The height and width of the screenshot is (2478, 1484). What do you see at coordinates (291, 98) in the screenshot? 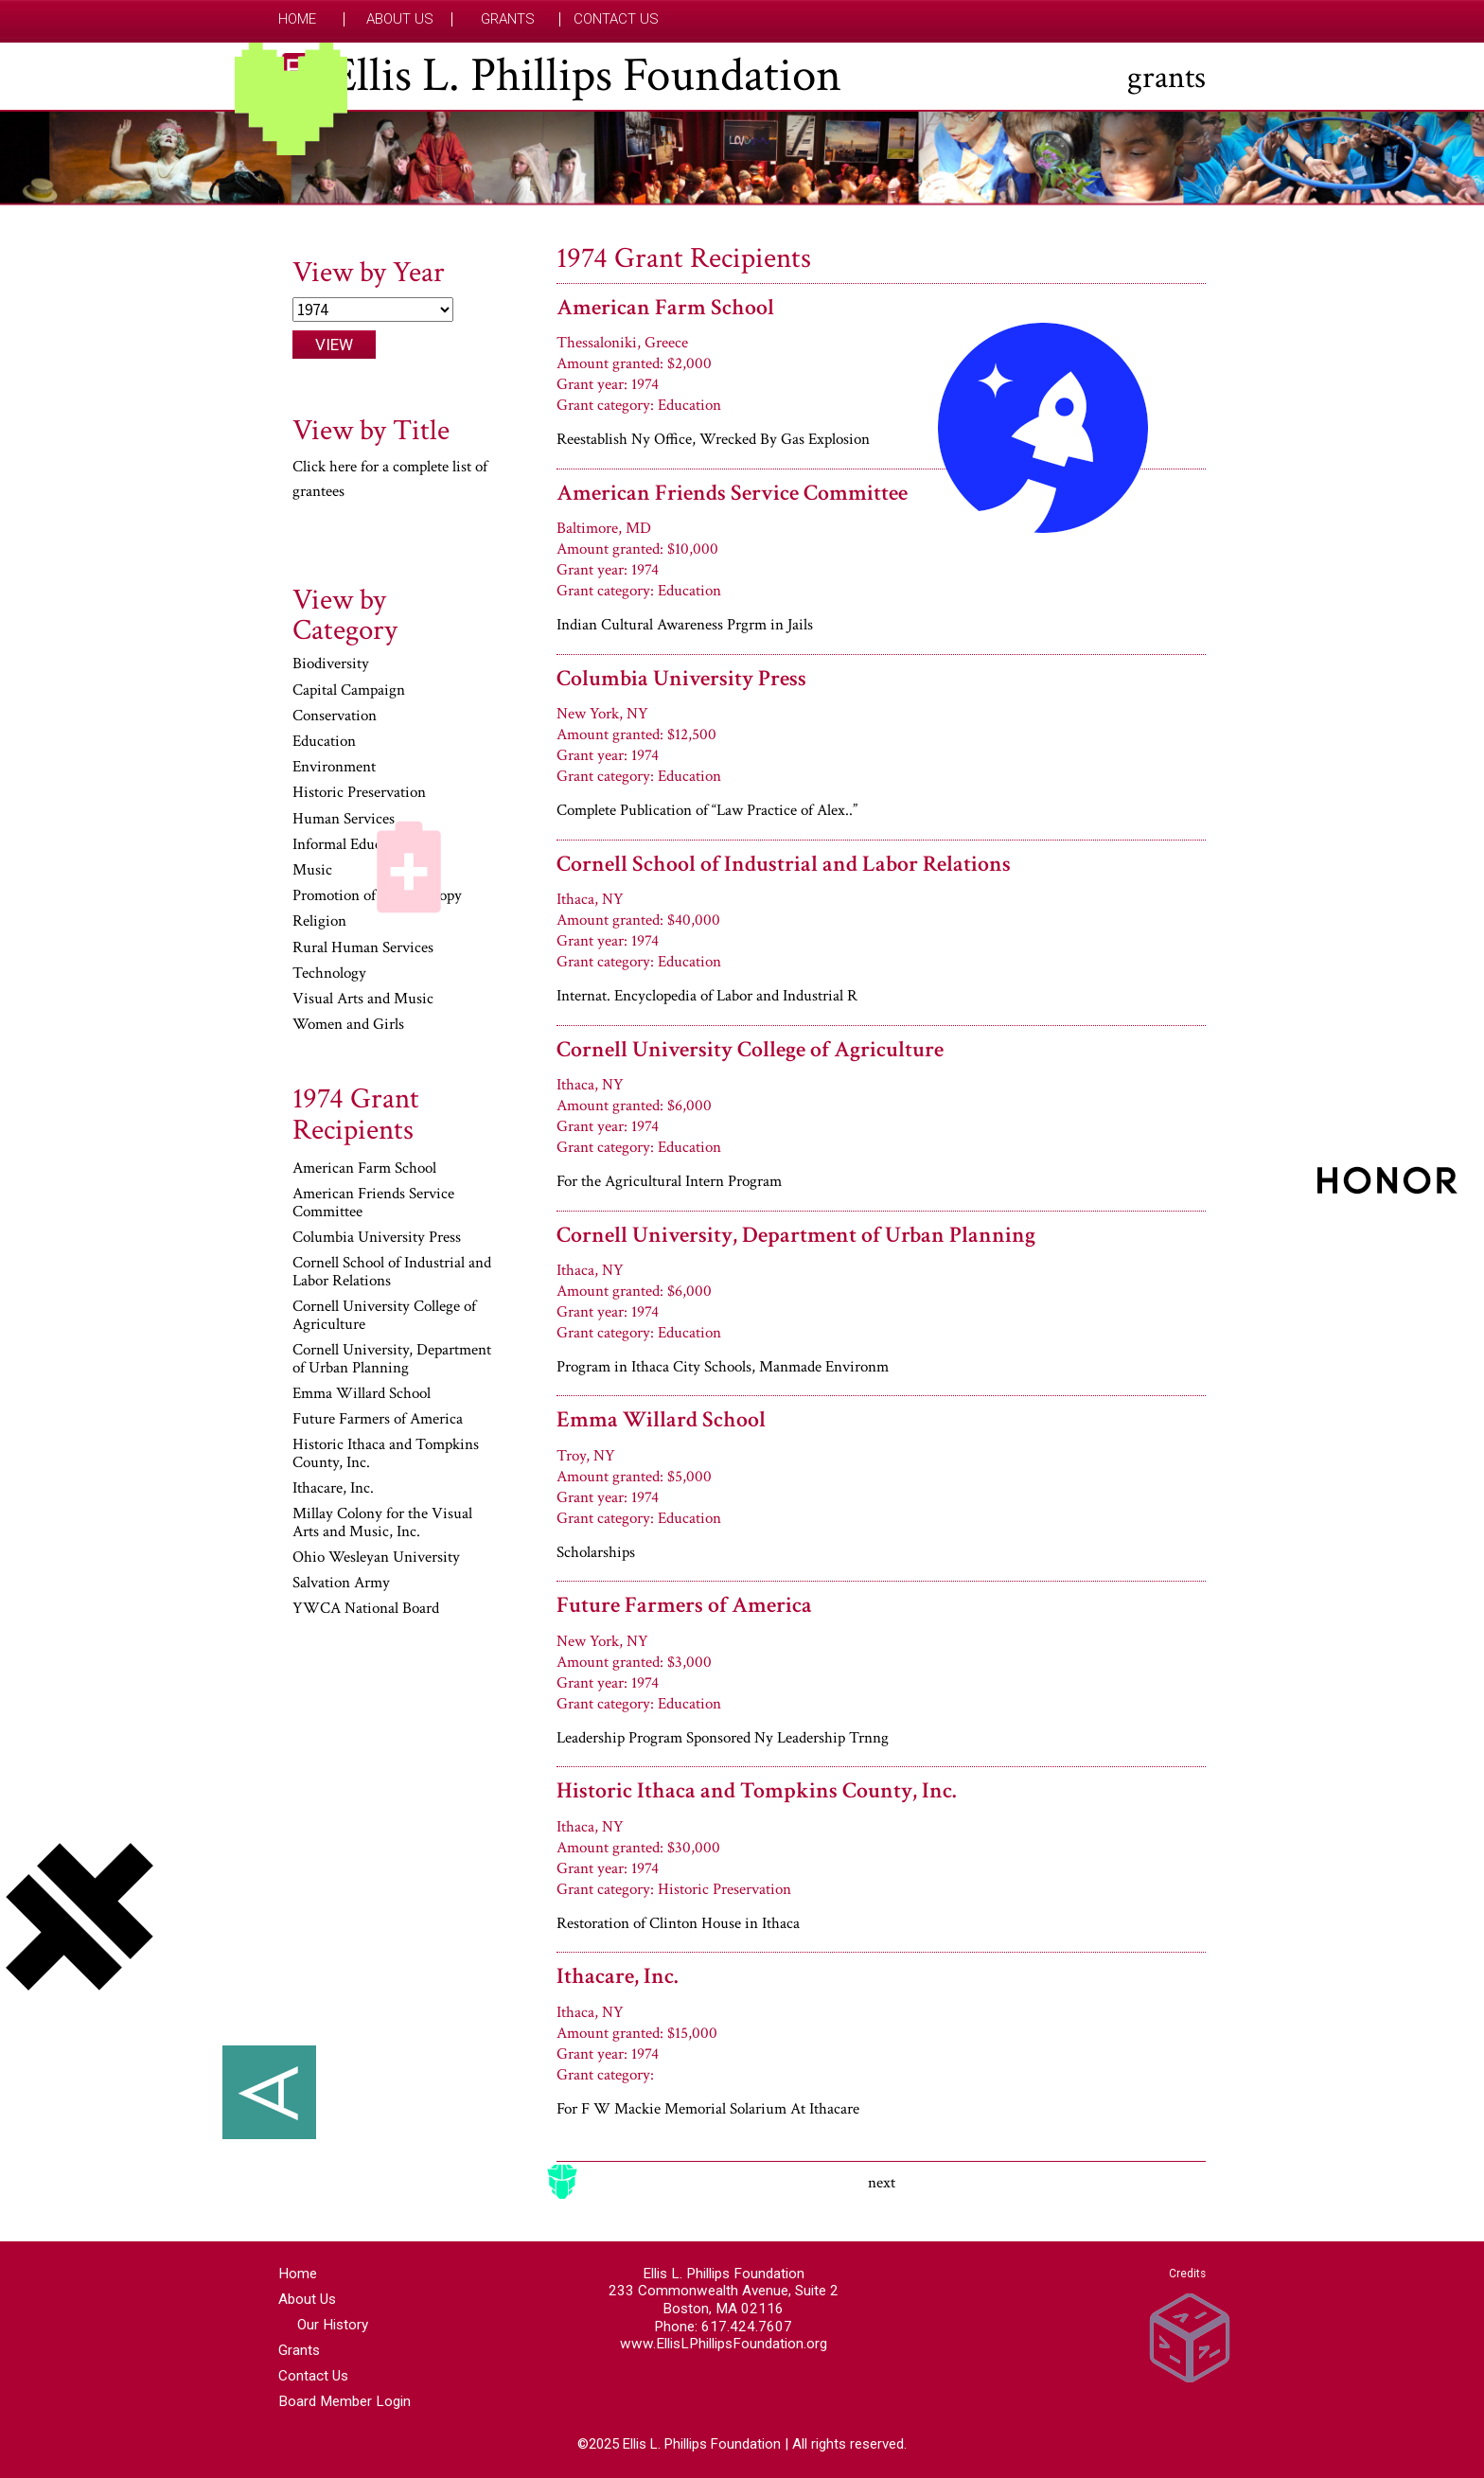
I see `launch undertale game` at bounding box center [291, 98].